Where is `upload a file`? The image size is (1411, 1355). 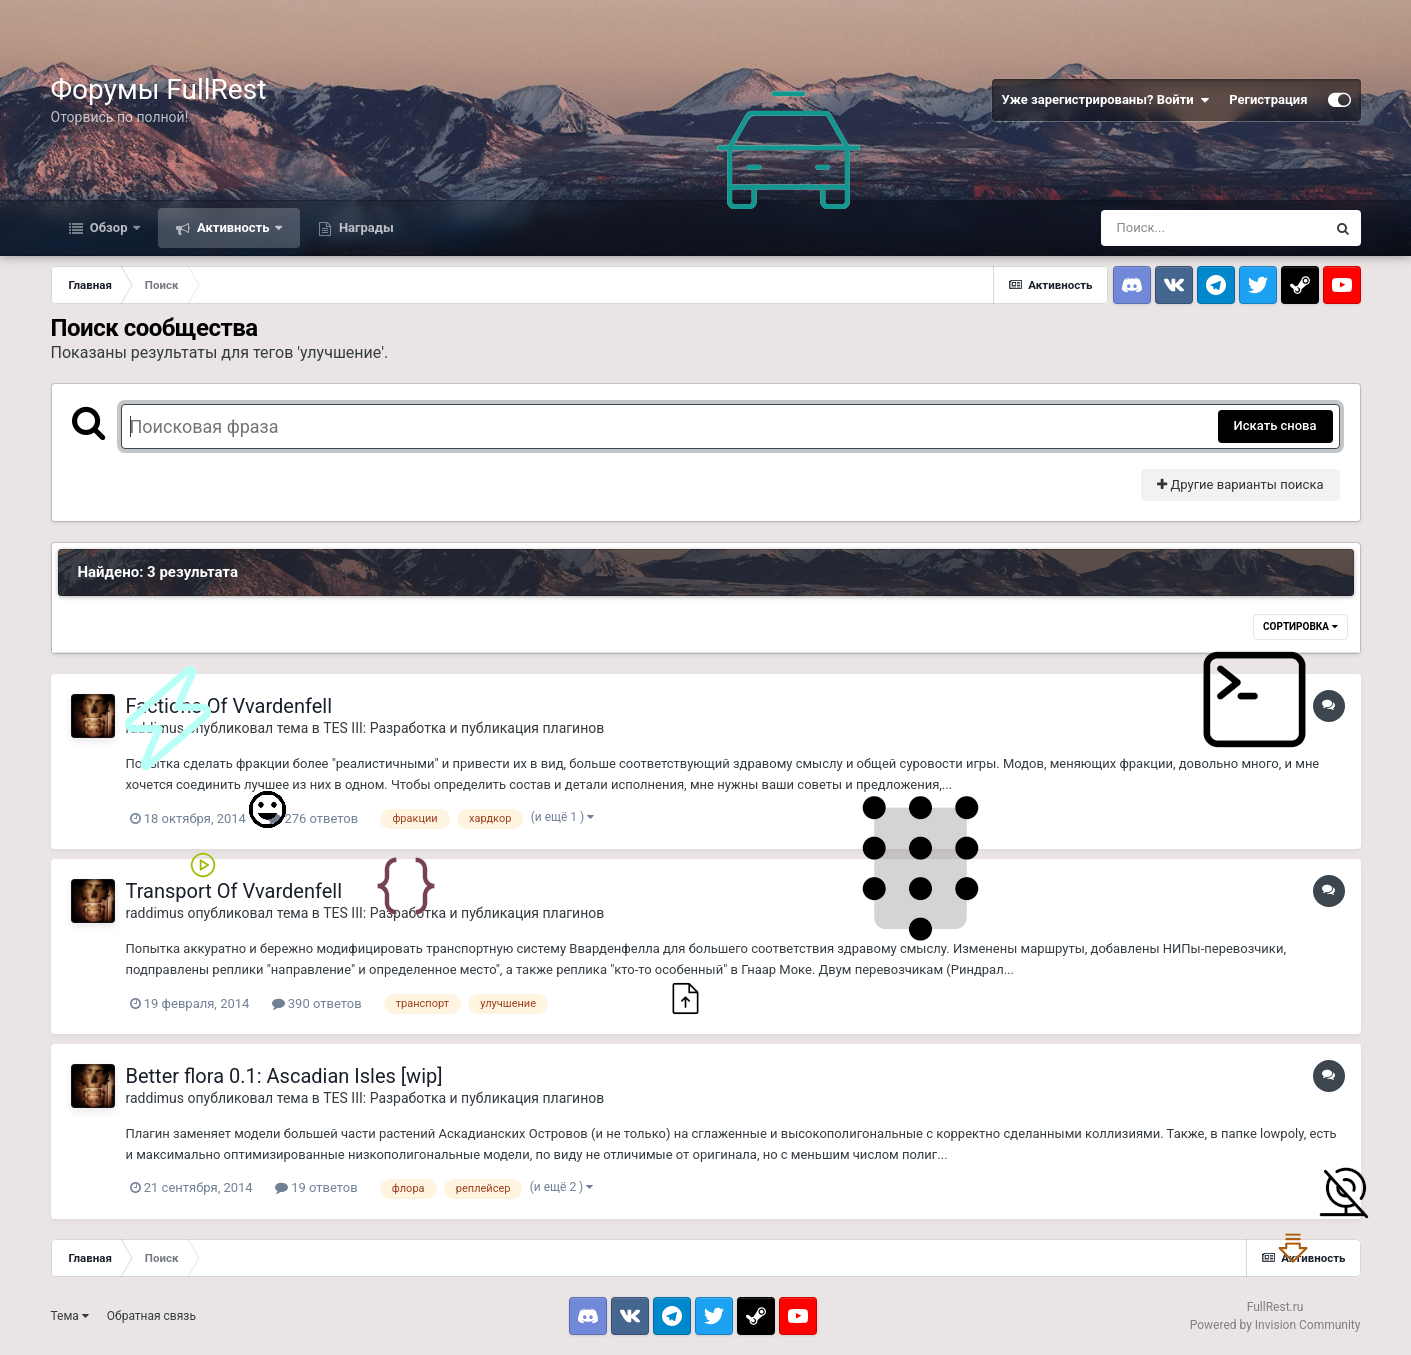
upload a file is located at coordinates (685, 998).